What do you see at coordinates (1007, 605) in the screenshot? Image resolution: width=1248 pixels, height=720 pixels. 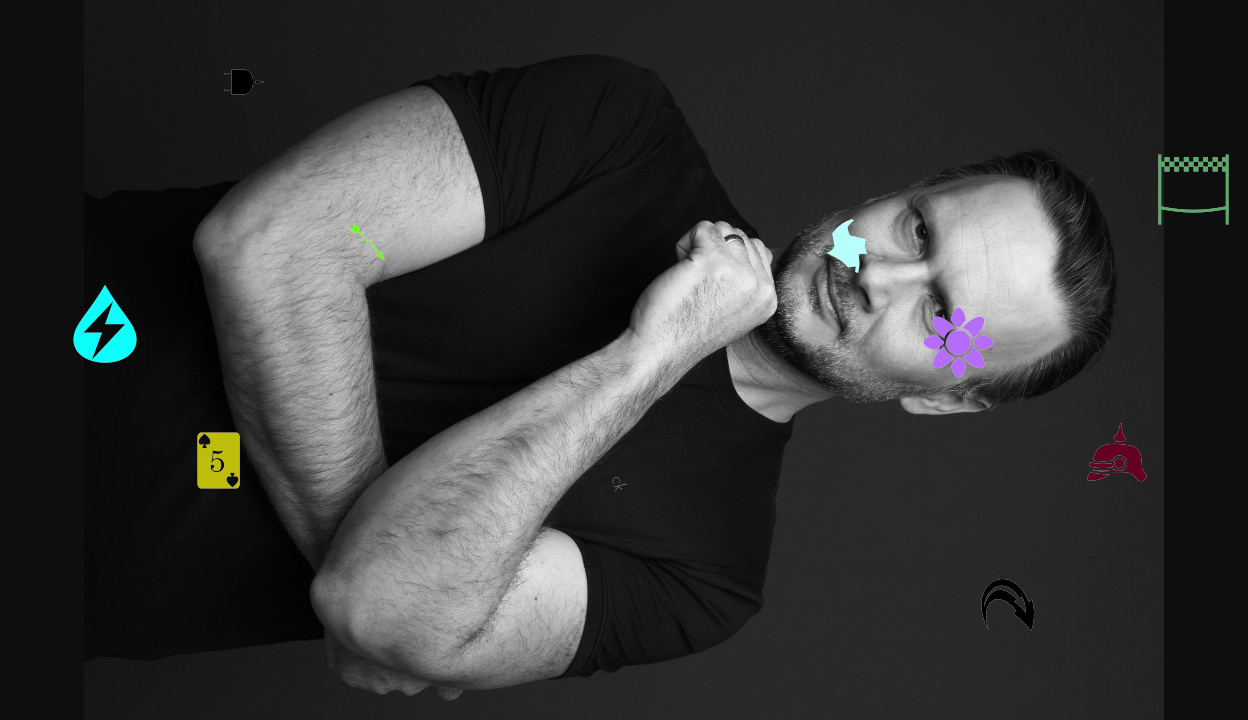 I see `perform a slam dunk move in a basketball game` at bounding box center [1007, 605].